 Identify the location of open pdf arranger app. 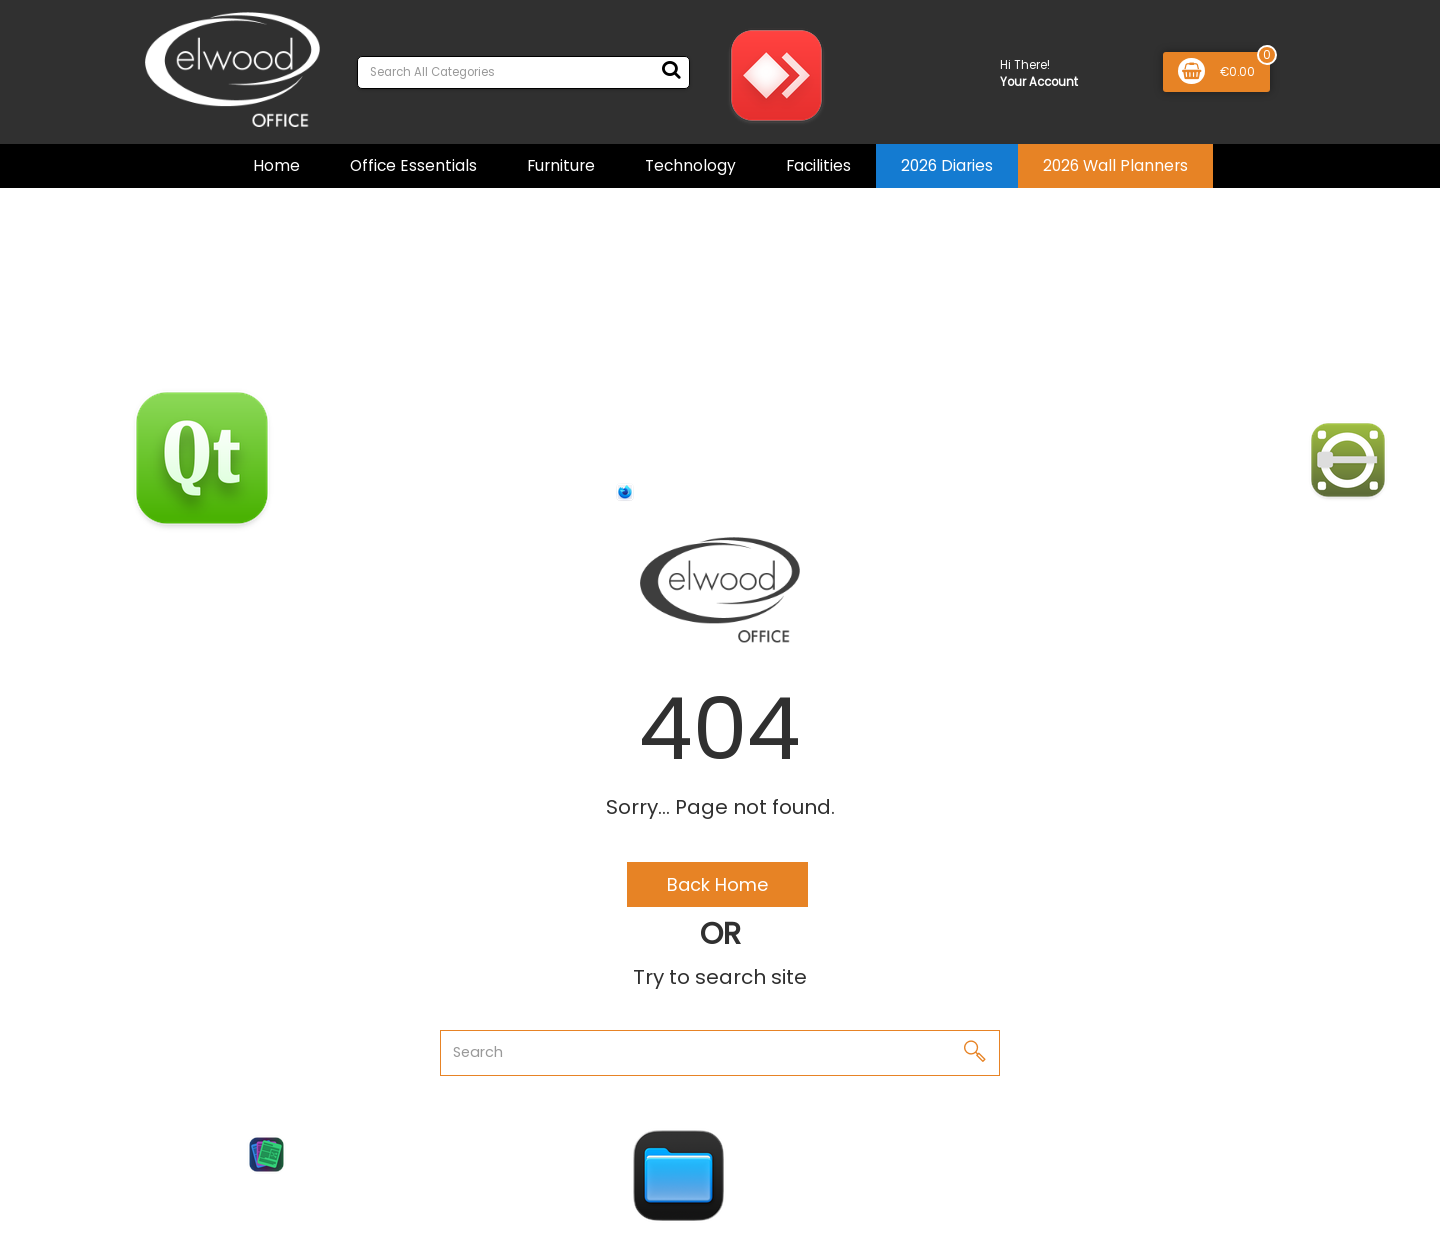
(266, 1154).